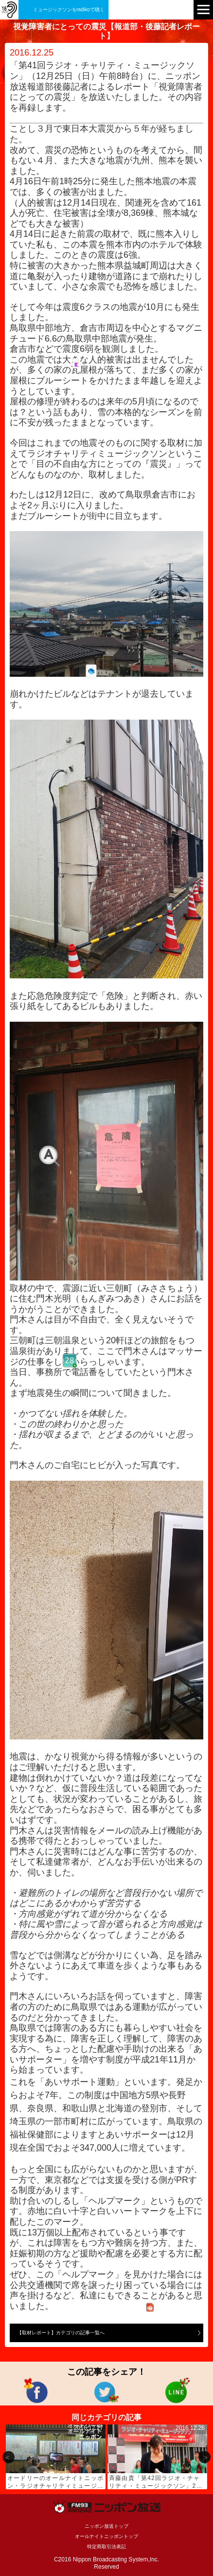 This screenshot has width=213, height=2576. What do you see at coordinates (91, 671) in the screenshot?
I see `indicates a Dart programming language file` at bounding box center [91, 671].